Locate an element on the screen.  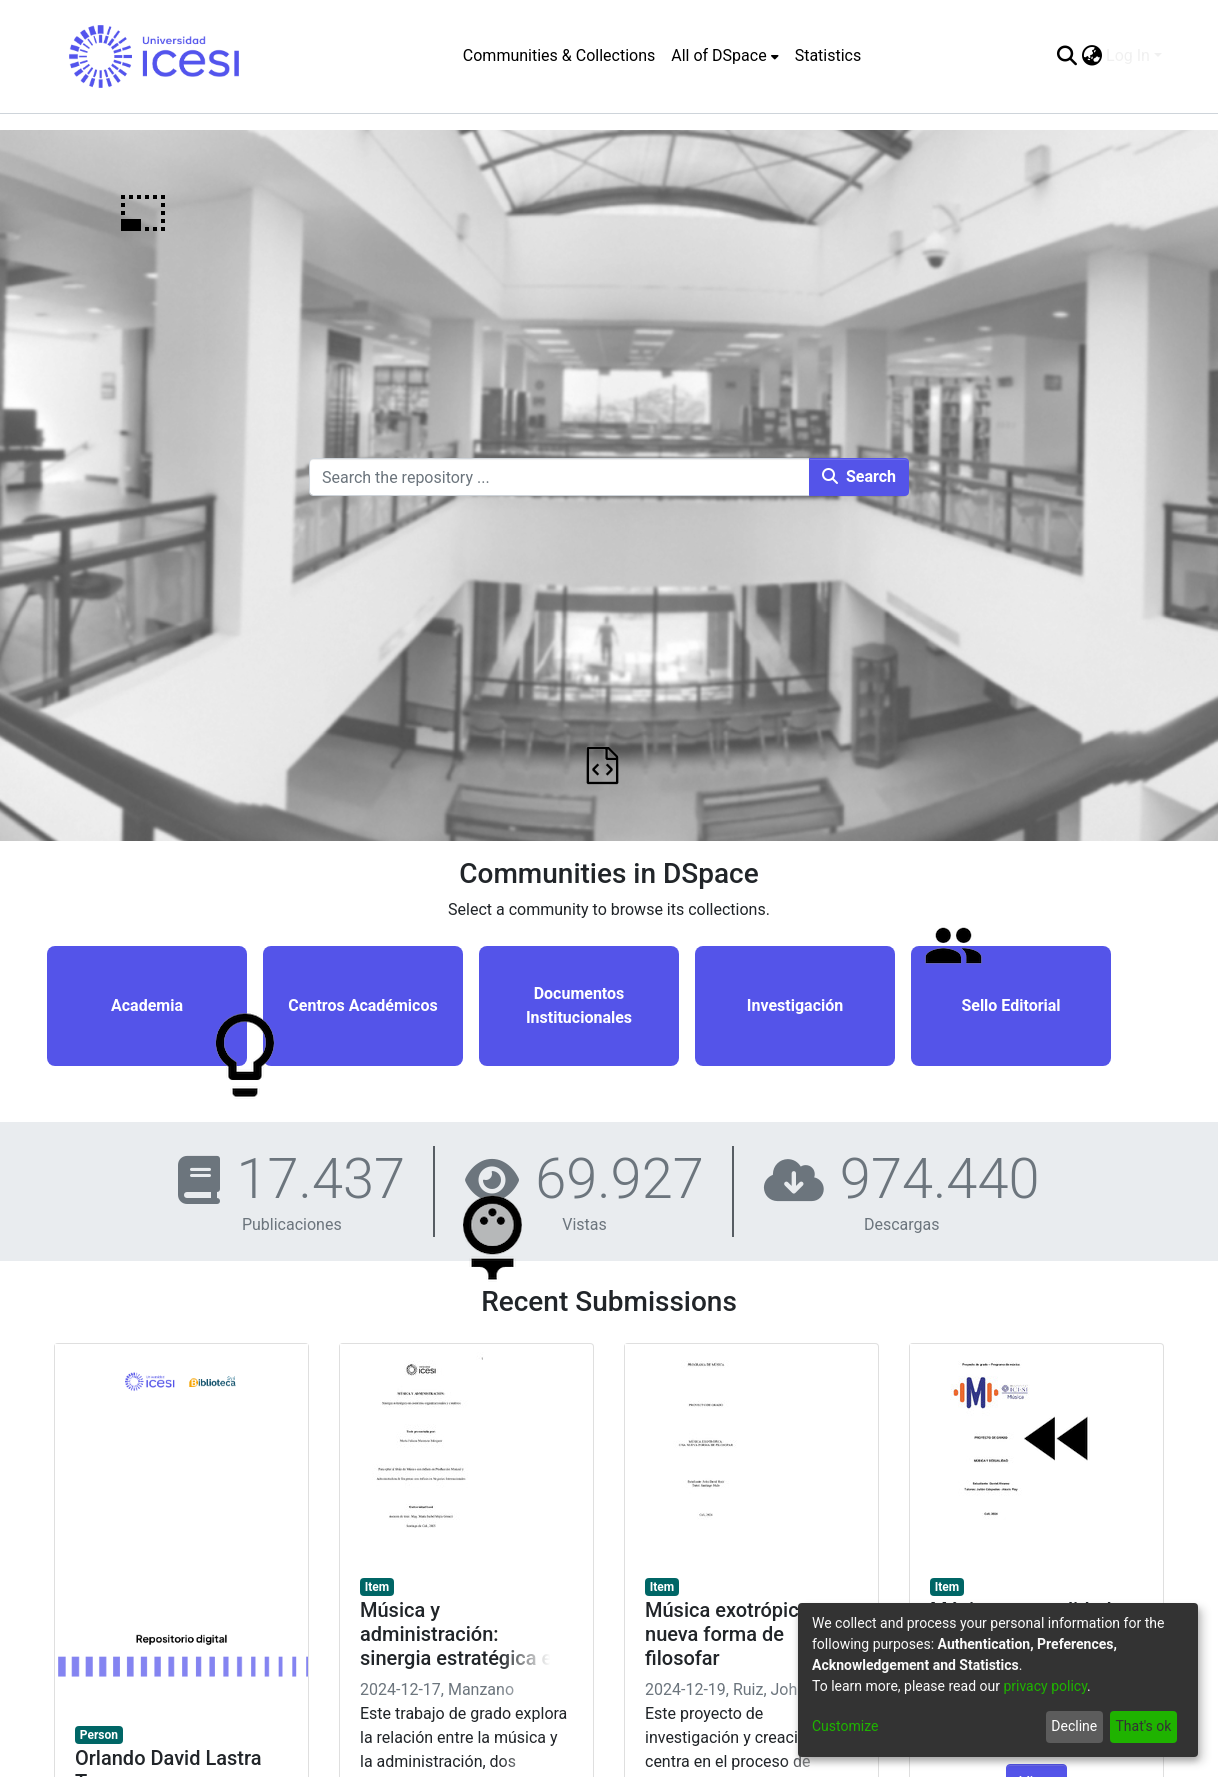
view tips or suggestions is located at coordinates (245, 1055).